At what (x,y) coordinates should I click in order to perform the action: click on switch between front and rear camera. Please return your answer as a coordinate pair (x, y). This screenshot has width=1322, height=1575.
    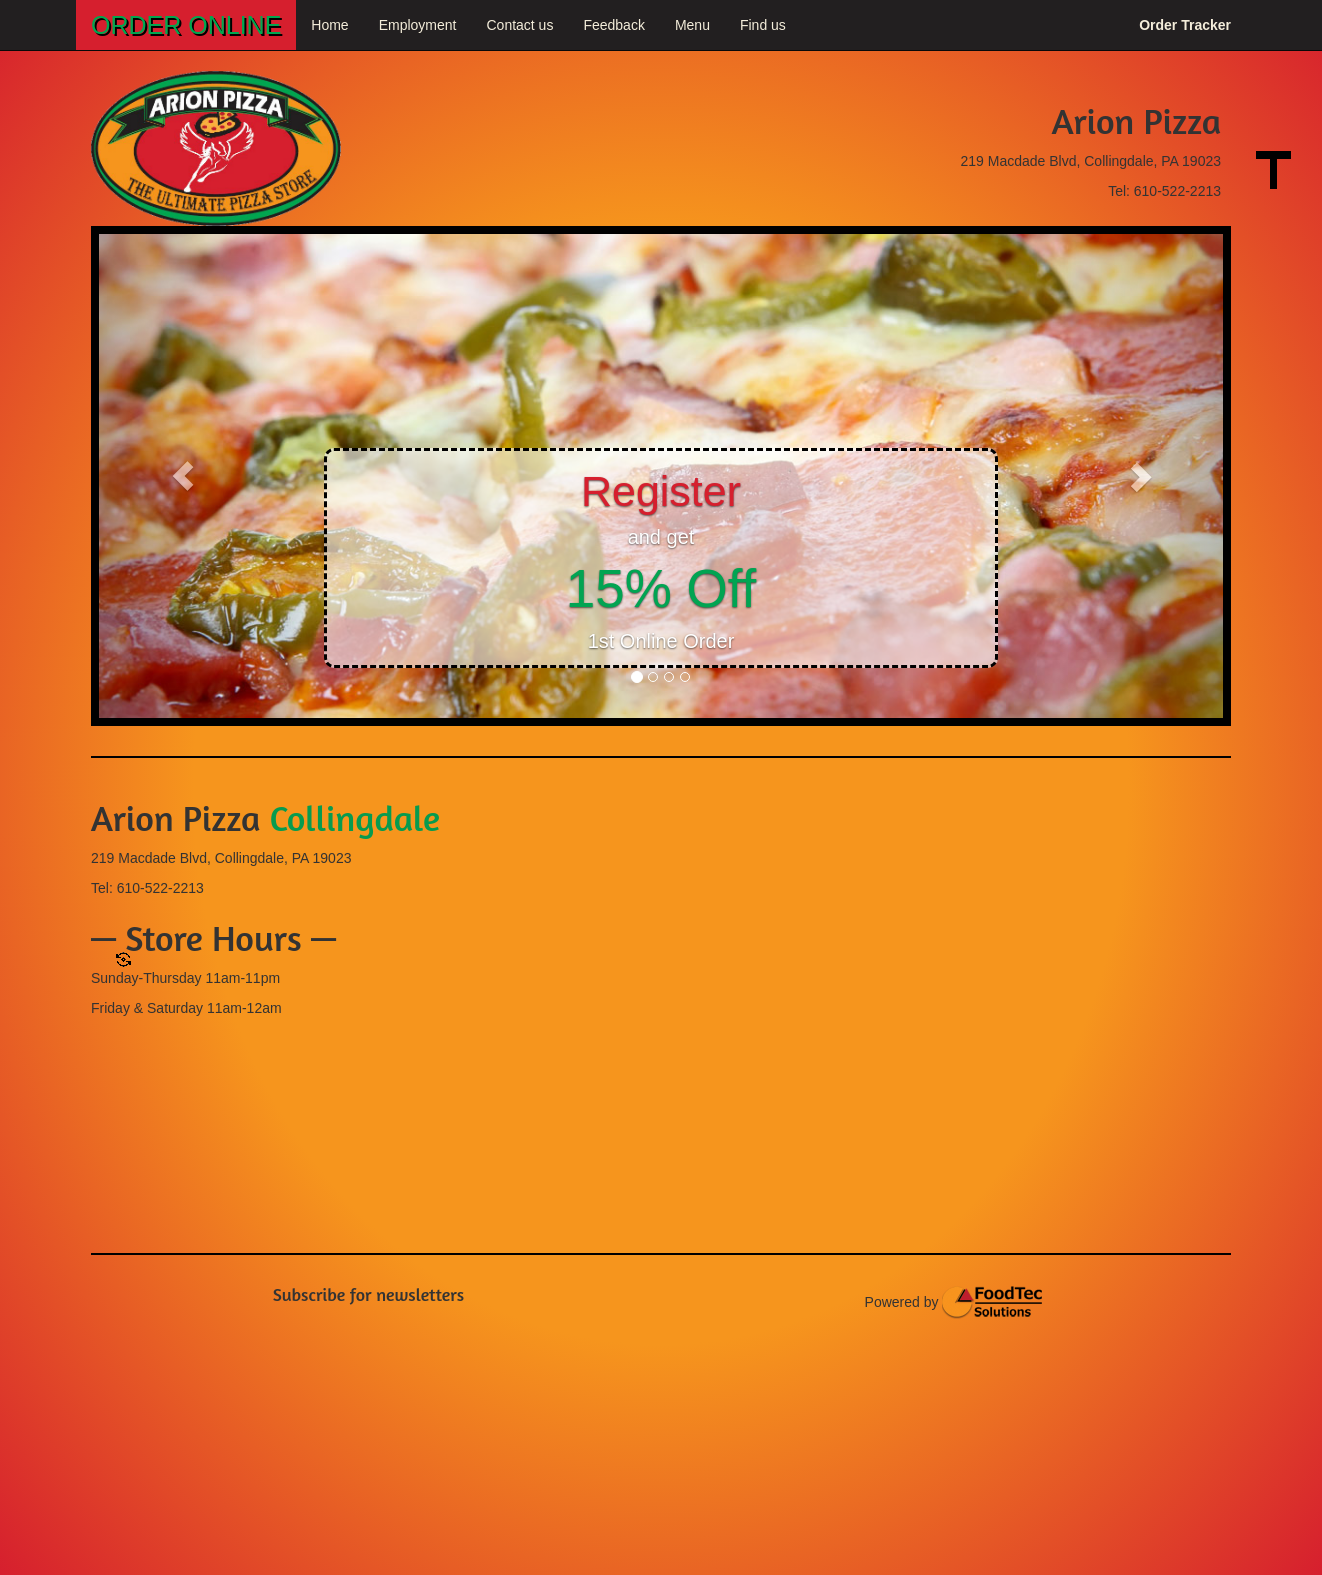
    Looking at the image, I should click on (123, 959).